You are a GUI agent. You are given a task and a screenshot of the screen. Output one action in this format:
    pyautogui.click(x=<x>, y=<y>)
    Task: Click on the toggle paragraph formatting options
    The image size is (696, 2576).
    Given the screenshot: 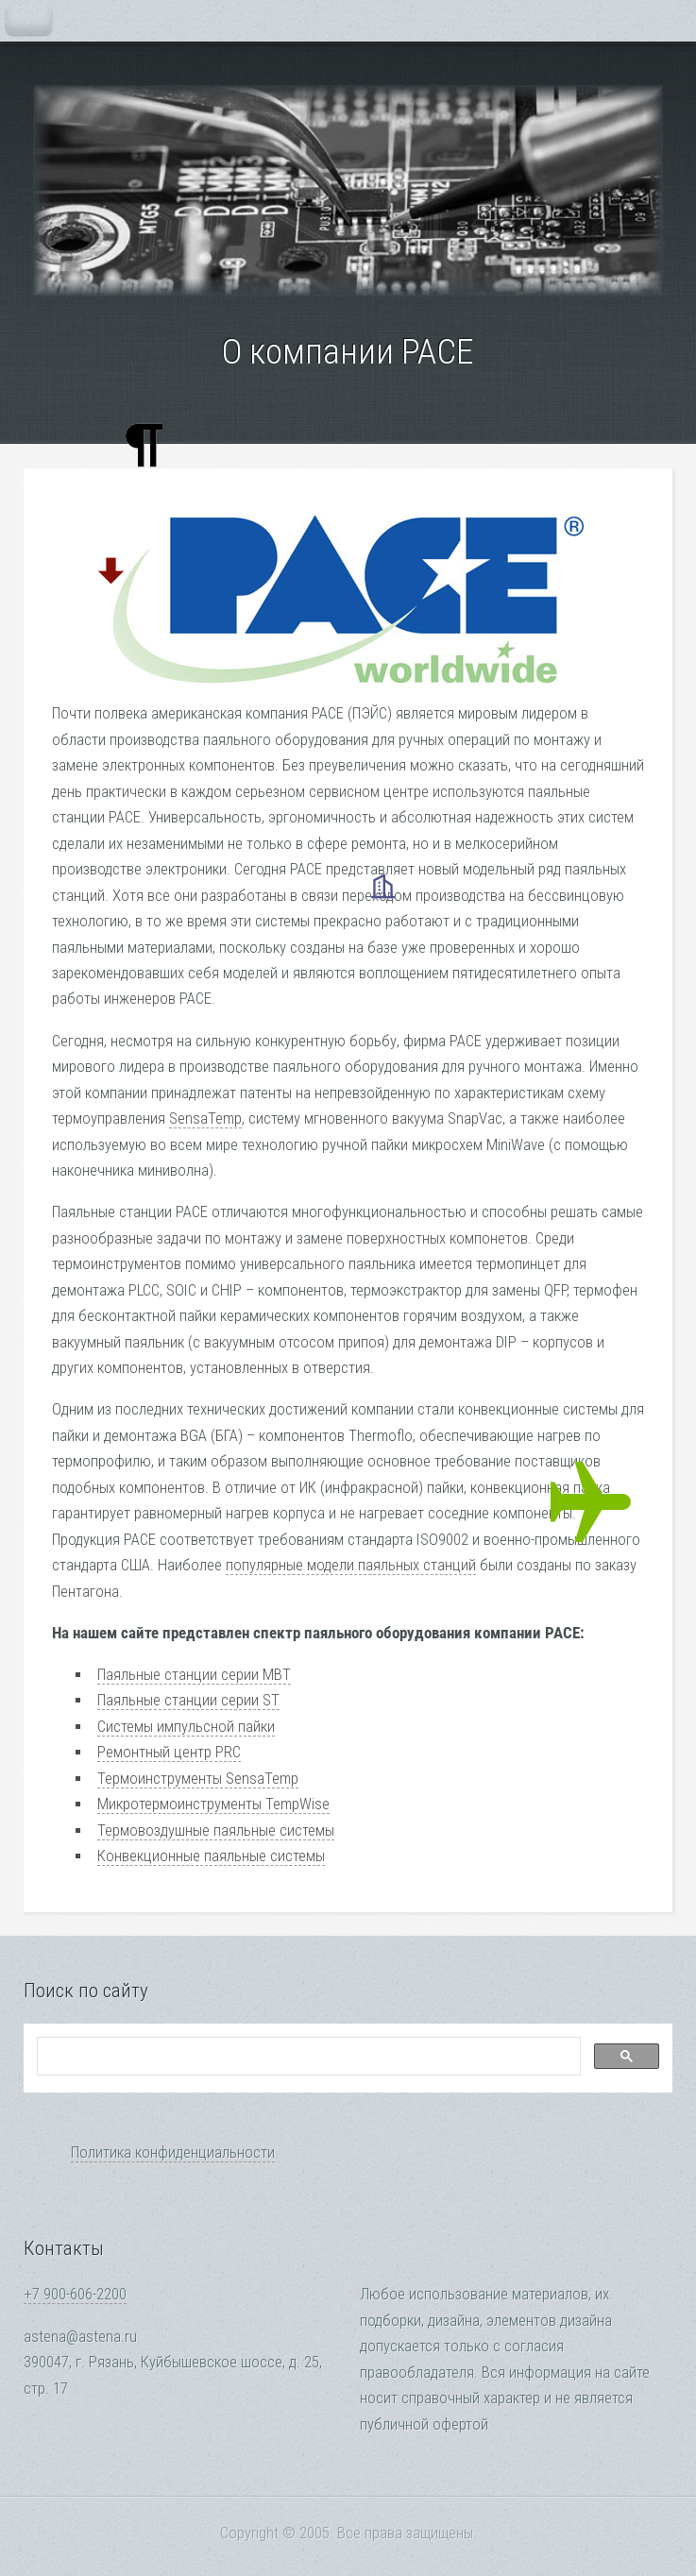 What is the action you would take?
    pyautogui.click(x=144, y=445)
    